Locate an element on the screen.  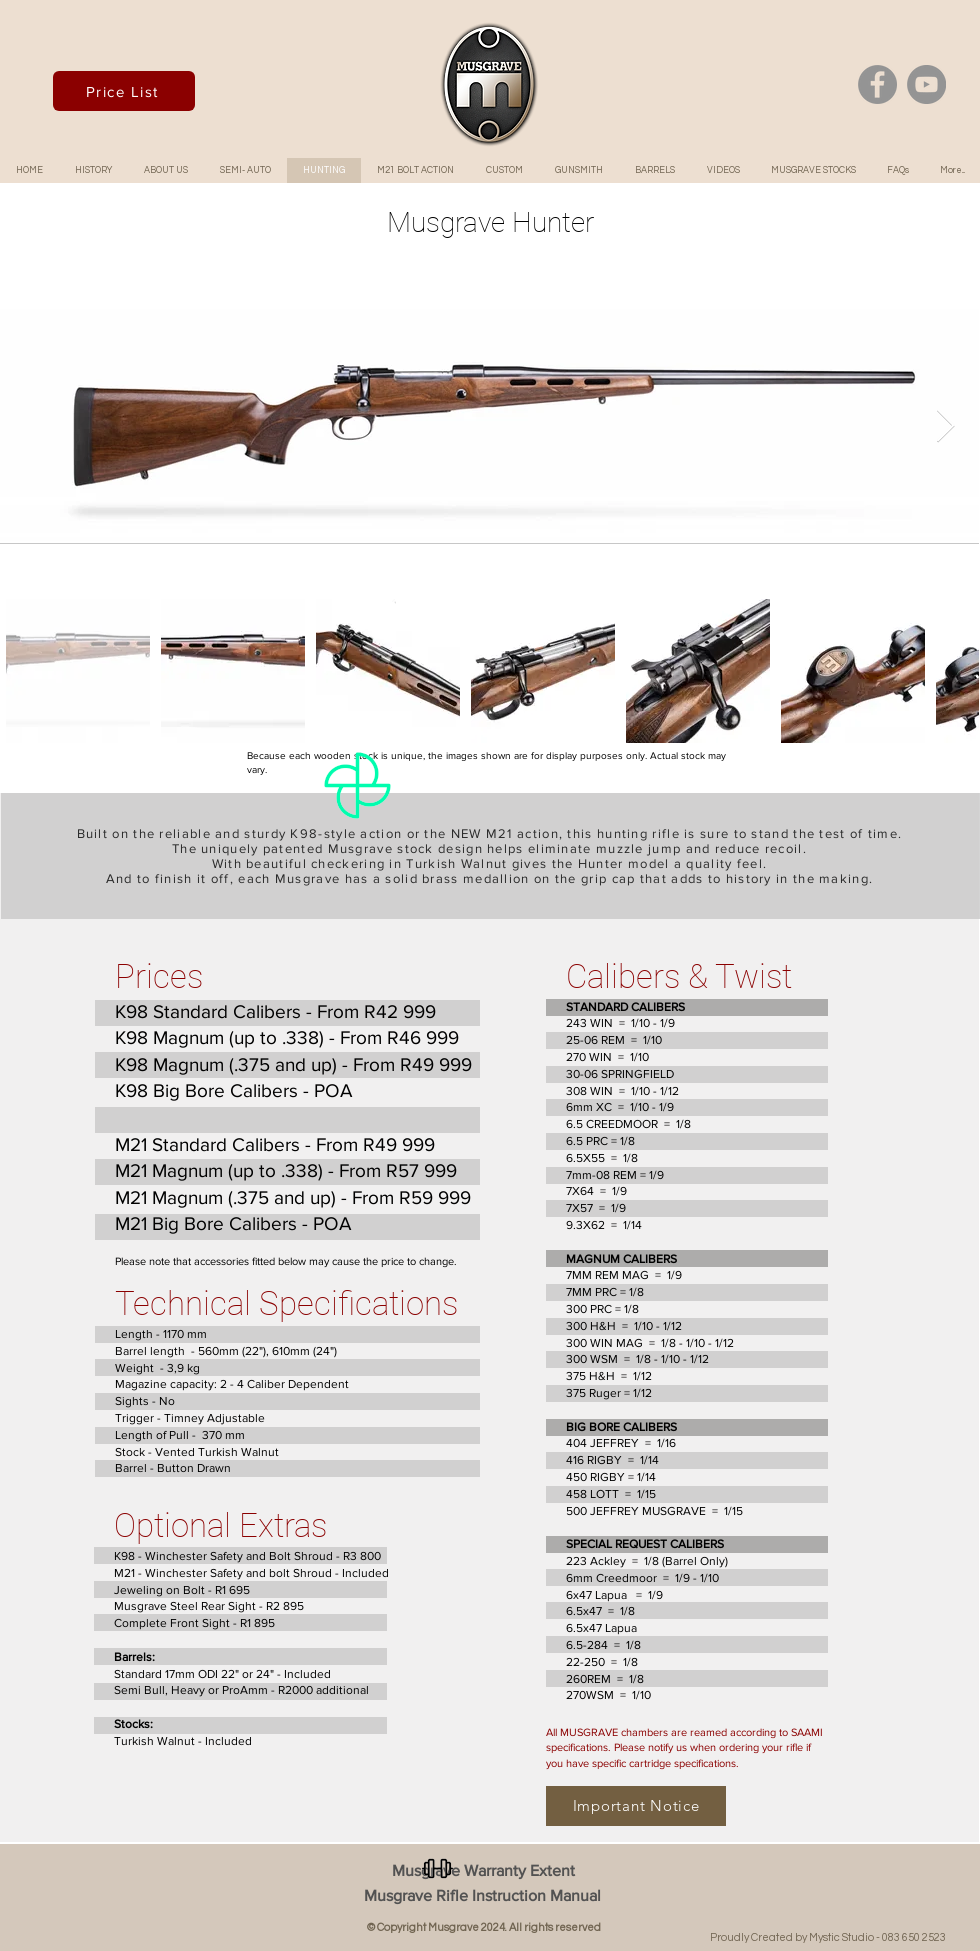
access workout or fitness features is located at coordinates (437, 1868).